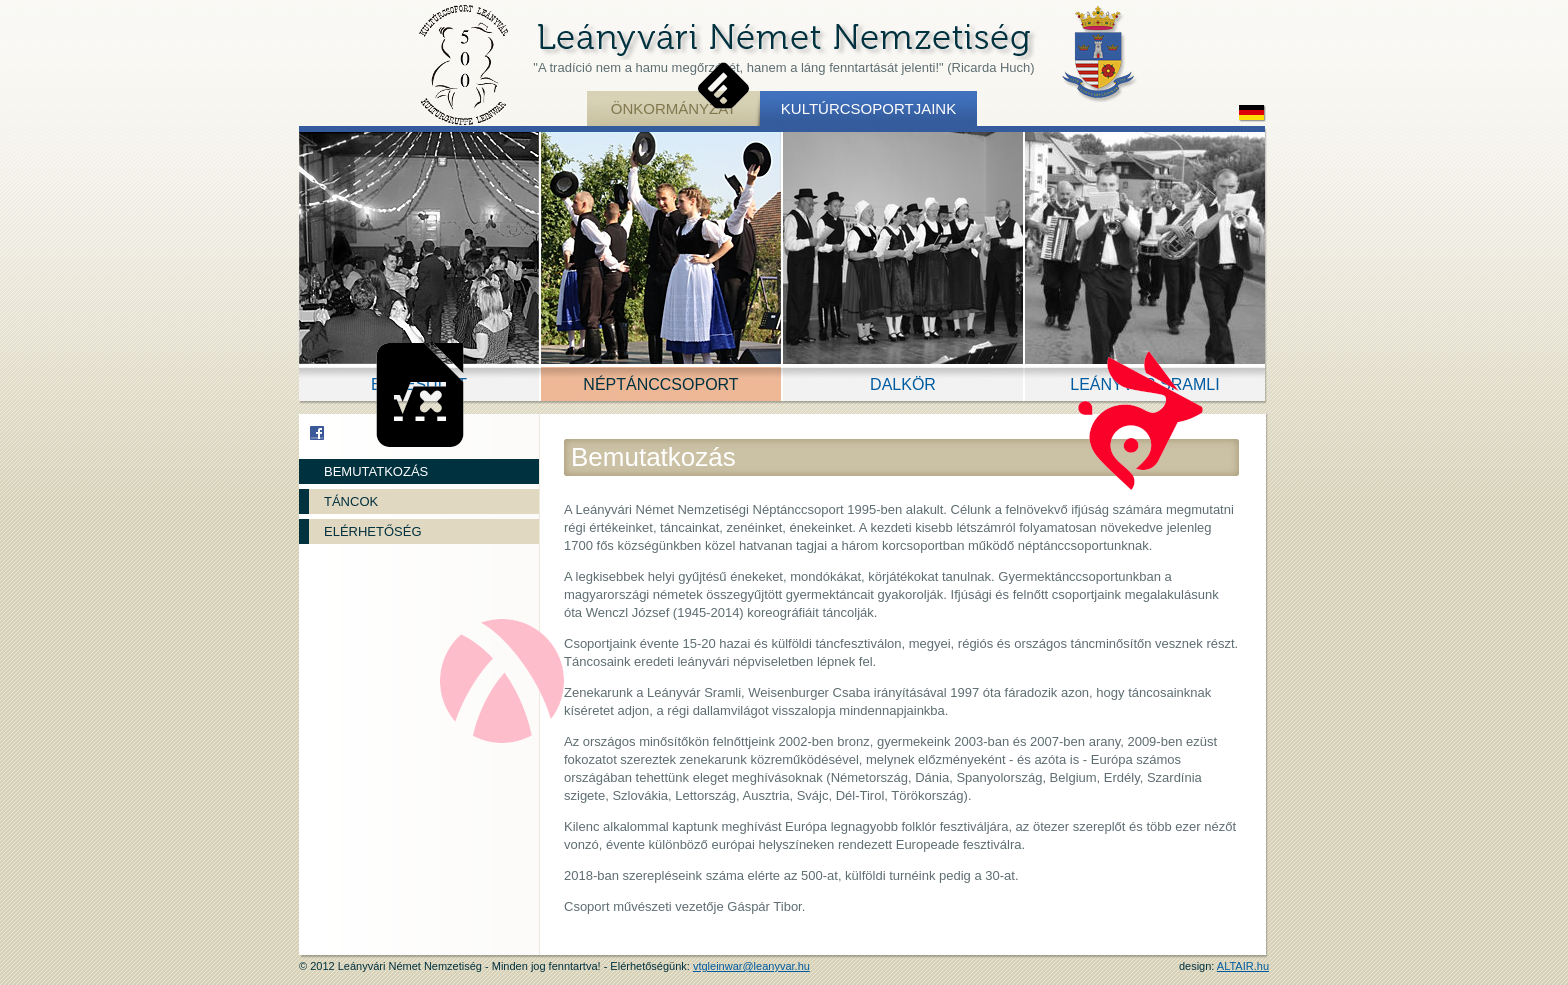 This screenshot has width=1568, height=985. I want to click on racket programming language logo, so click(502, 681).